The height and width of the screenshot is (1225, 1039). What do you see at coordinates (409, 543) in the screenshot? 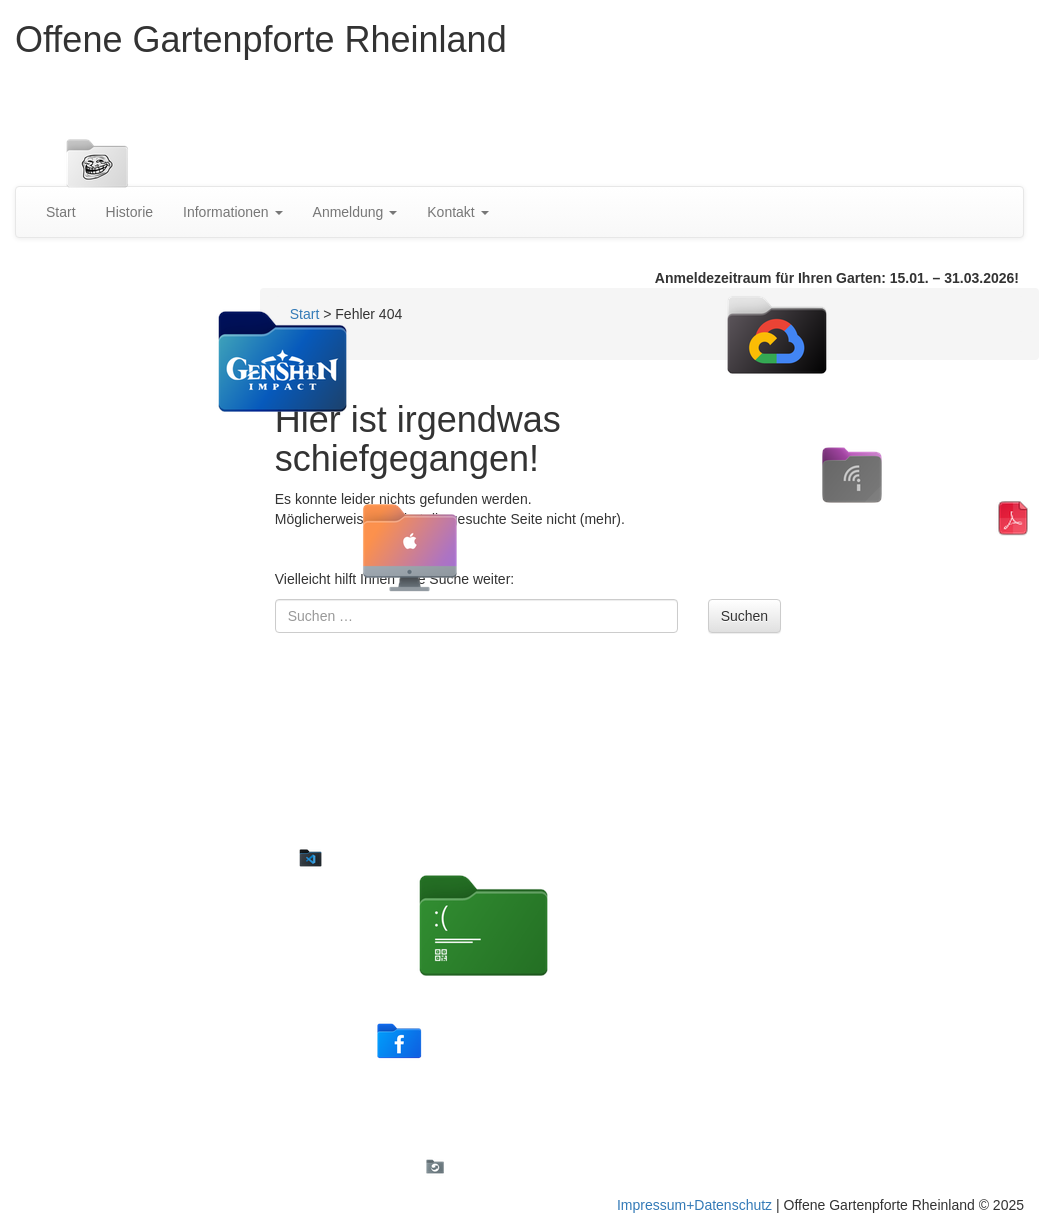
I see `open mac desktop files folder` at bounding box center [409, 543].